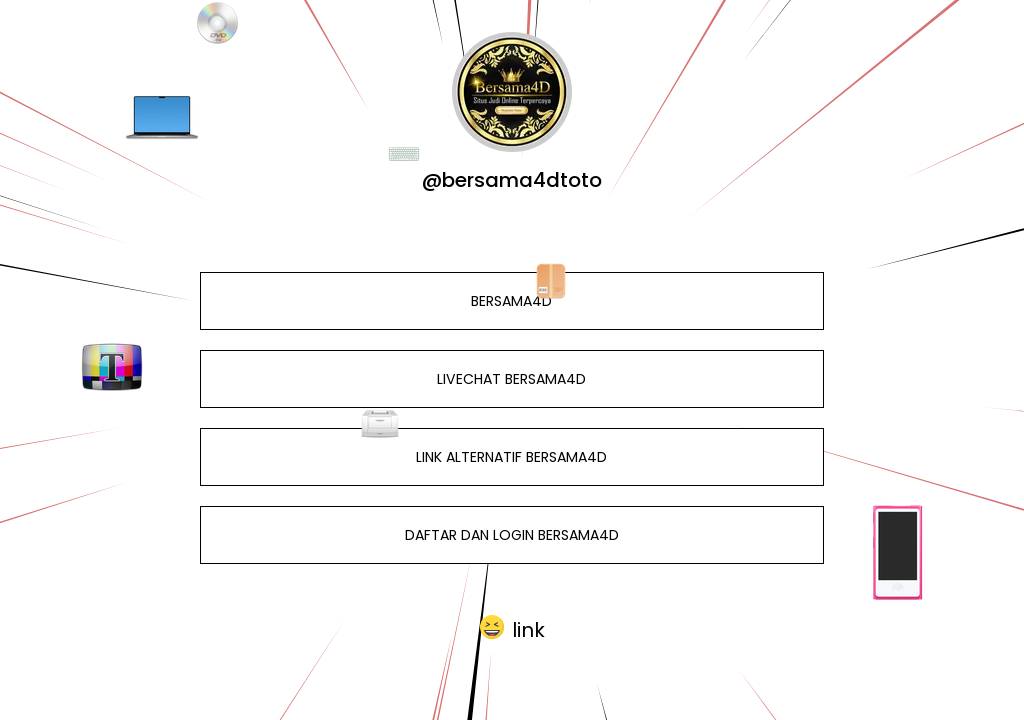 This screenshot has height=720, width=1024. What do you see at coordinates (162, 115) in the screenshot?
I see `represents this macbook pro device in system settings` at bounding box center [162, 115].